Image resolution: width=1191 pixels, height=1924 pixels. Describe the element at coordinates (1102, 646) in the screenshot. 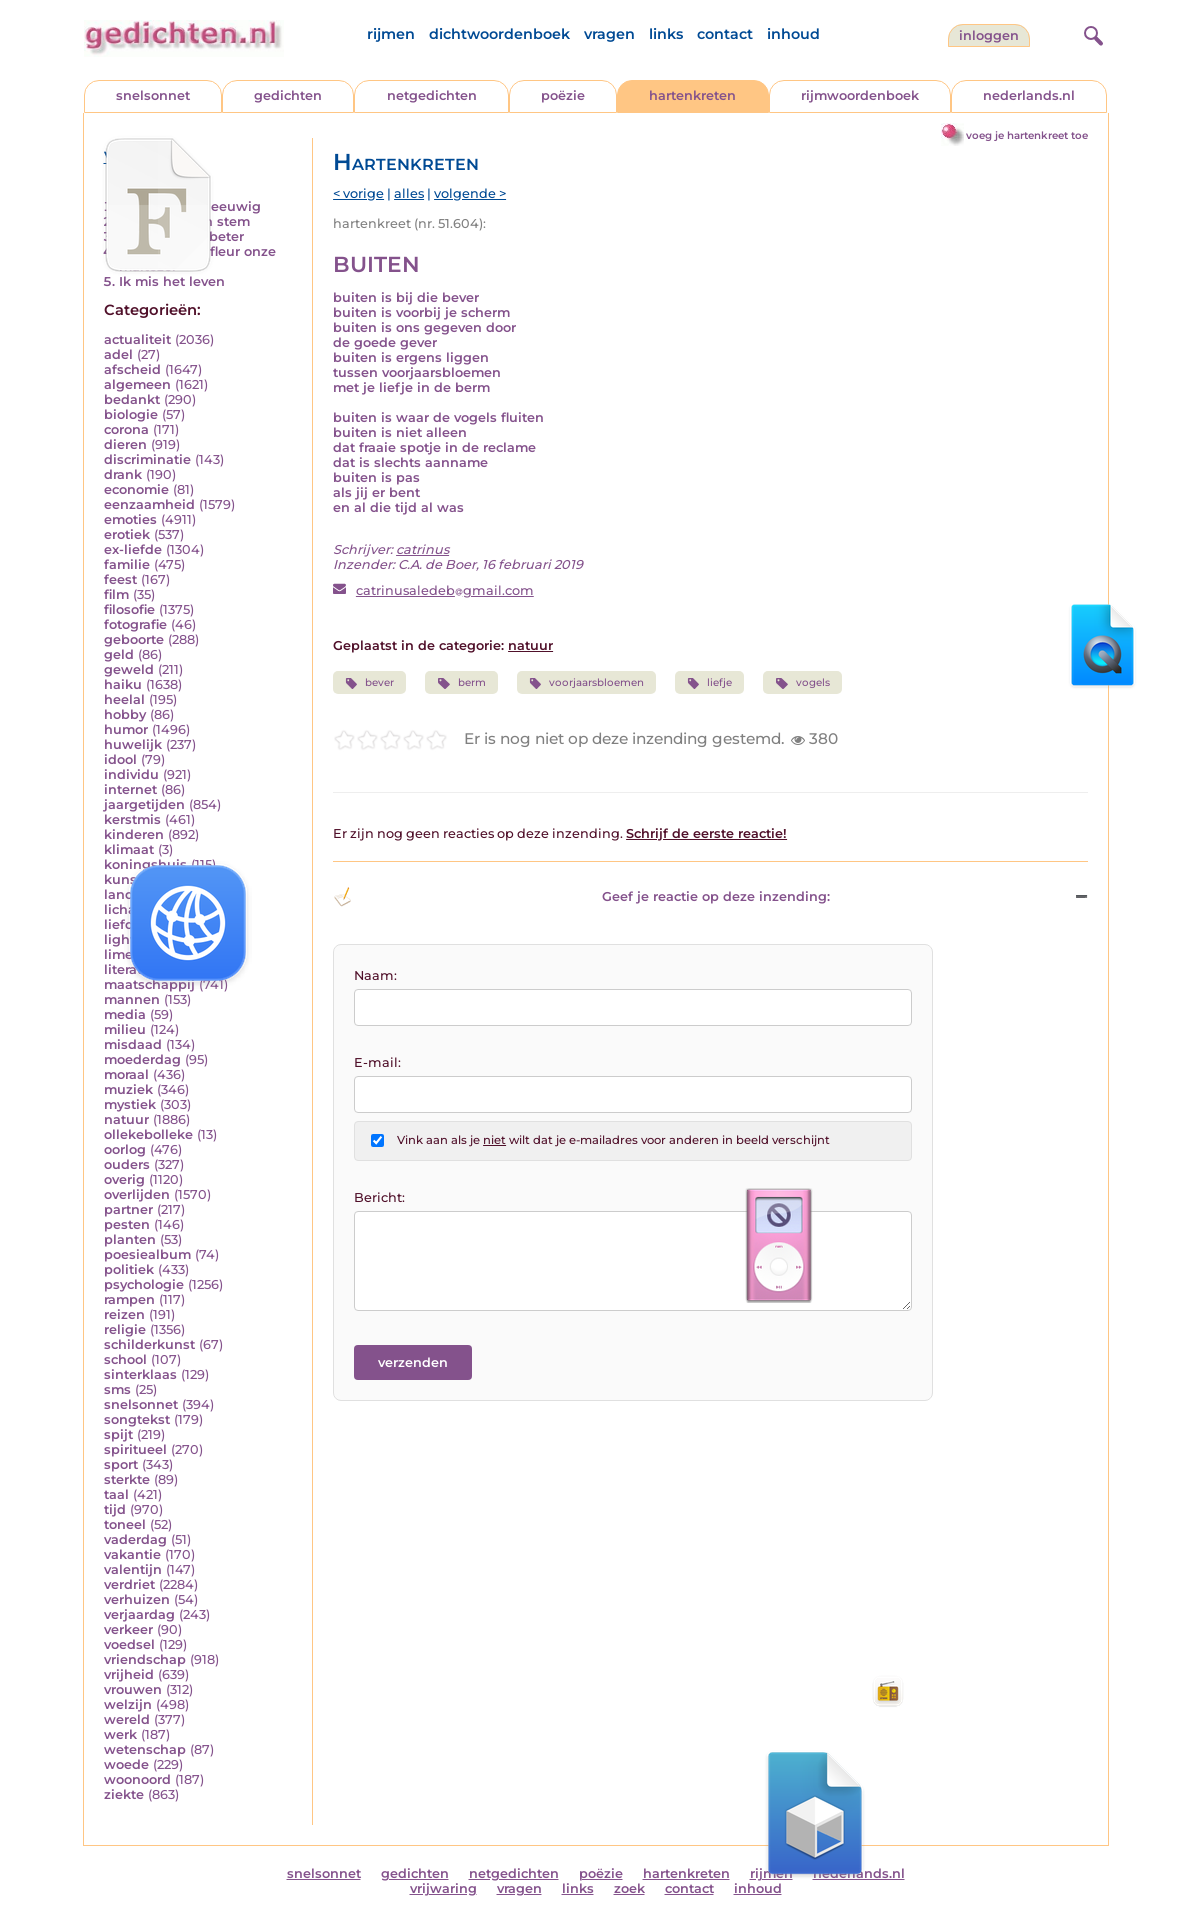

I see `a generic video file` at that location.